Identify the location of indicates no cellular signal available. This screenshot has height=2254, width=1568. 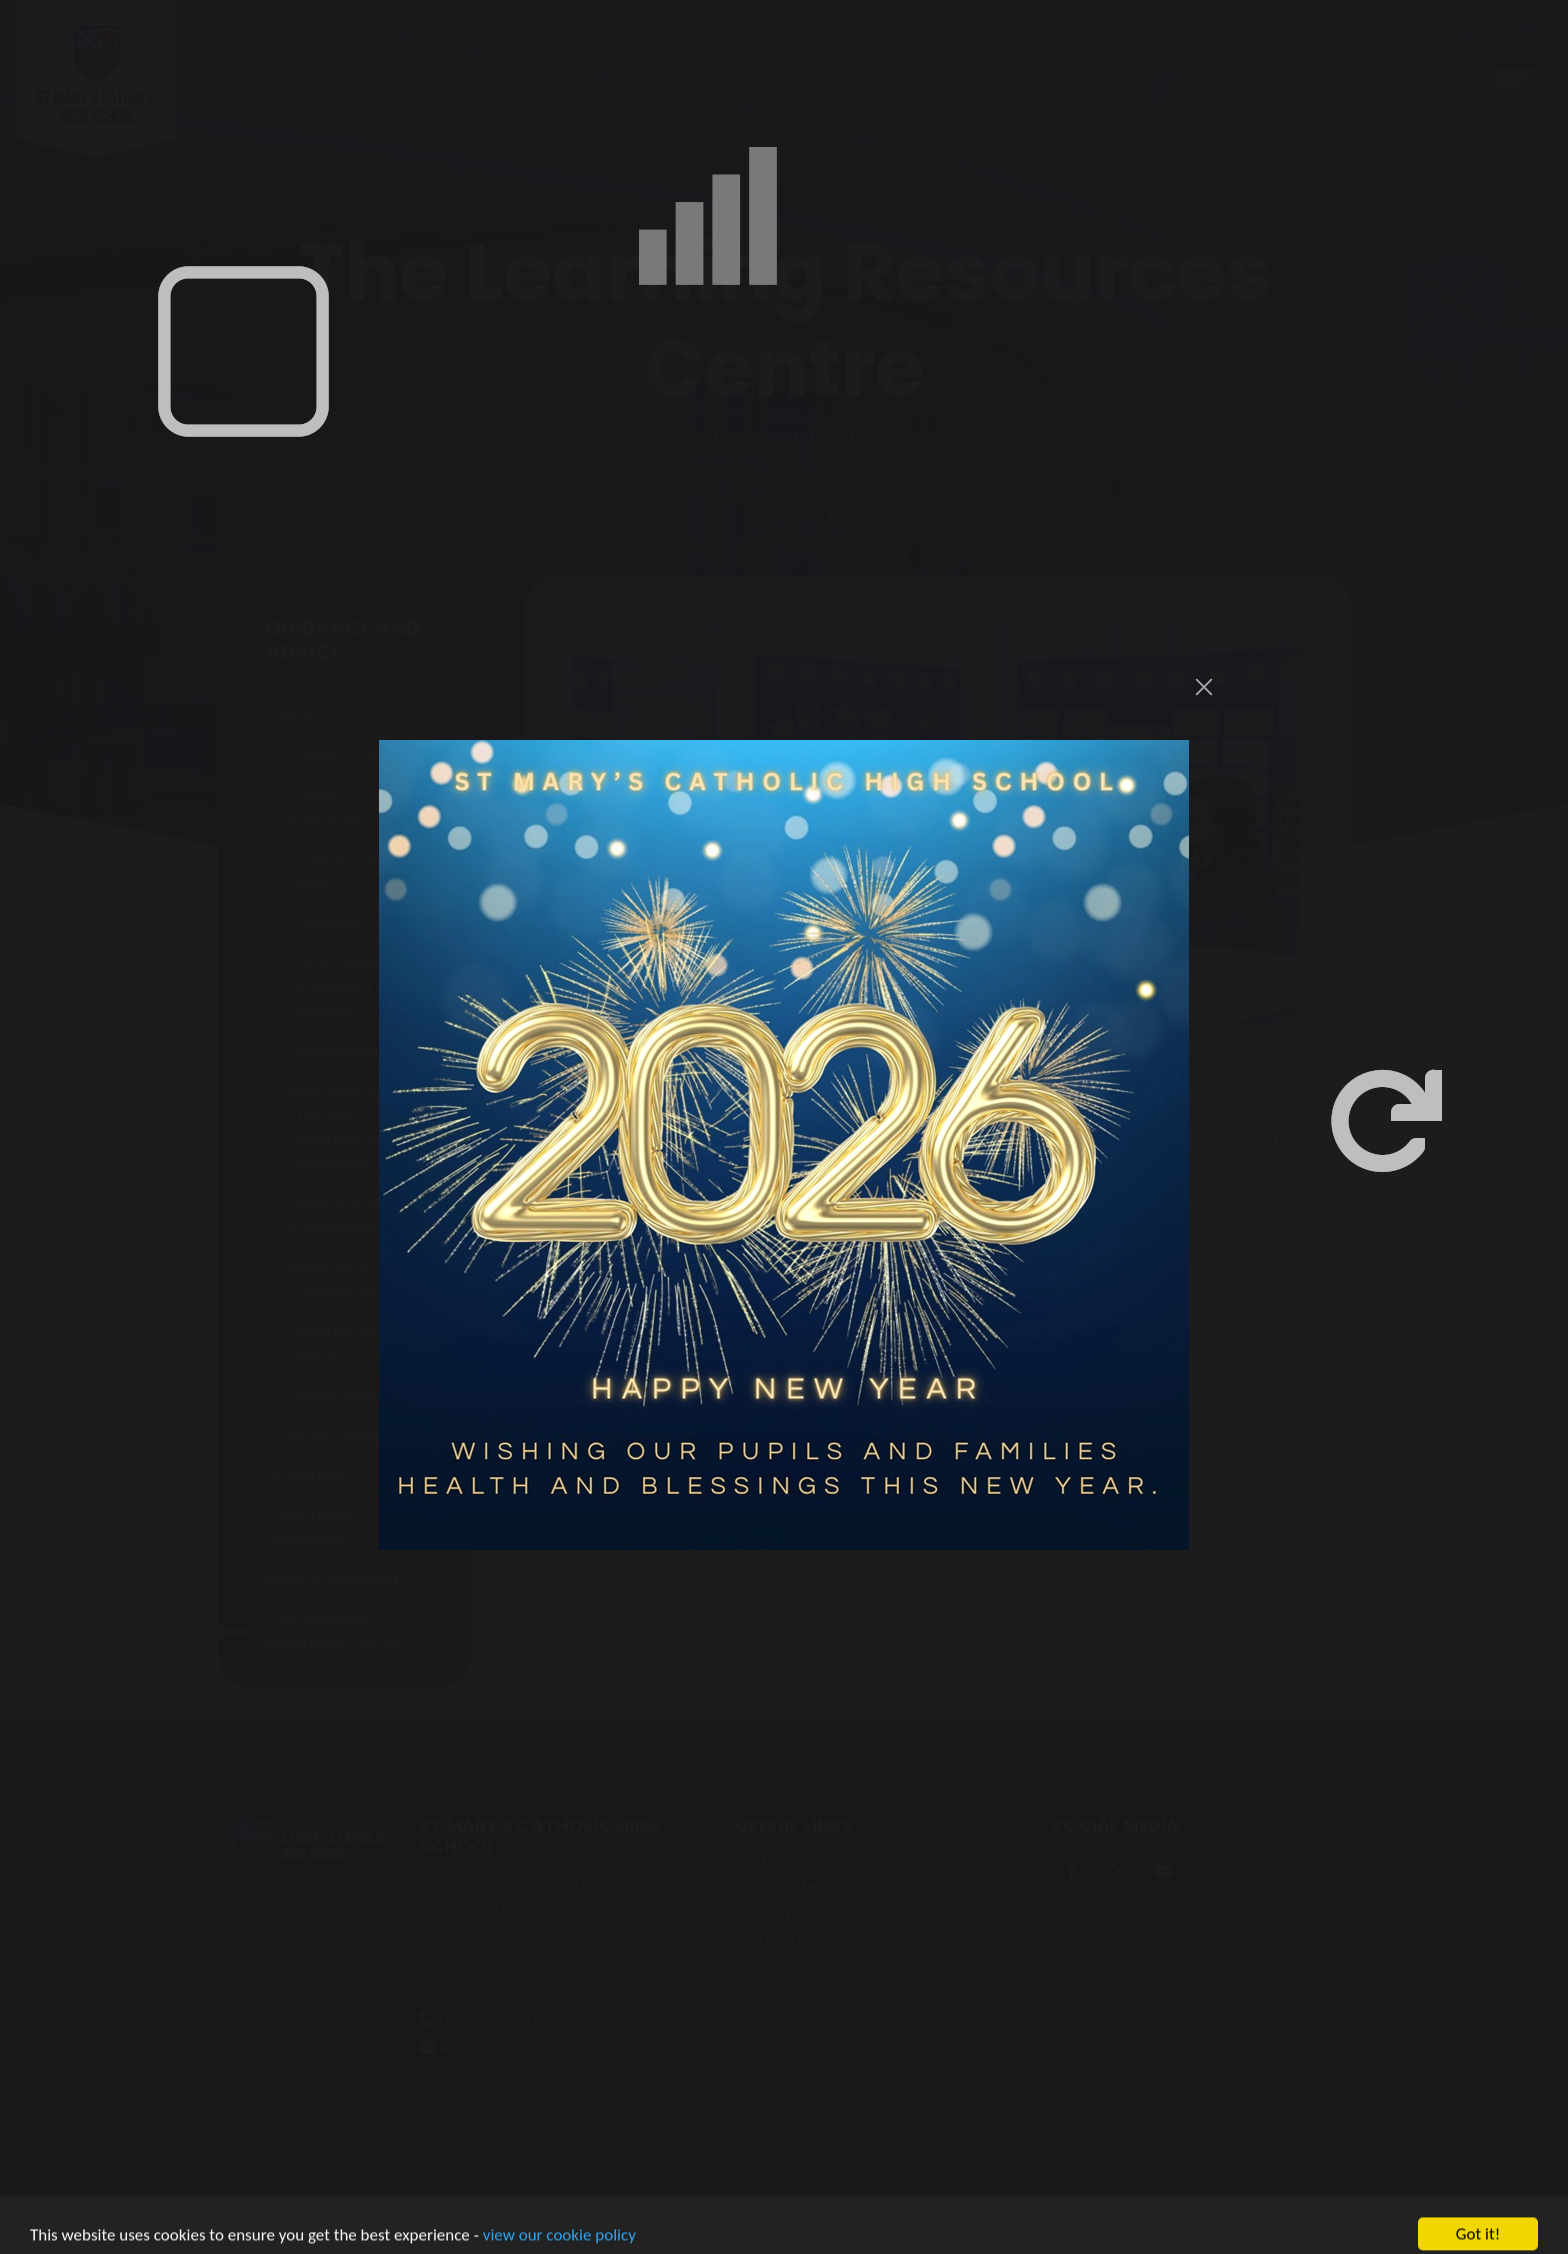
(712, 220).